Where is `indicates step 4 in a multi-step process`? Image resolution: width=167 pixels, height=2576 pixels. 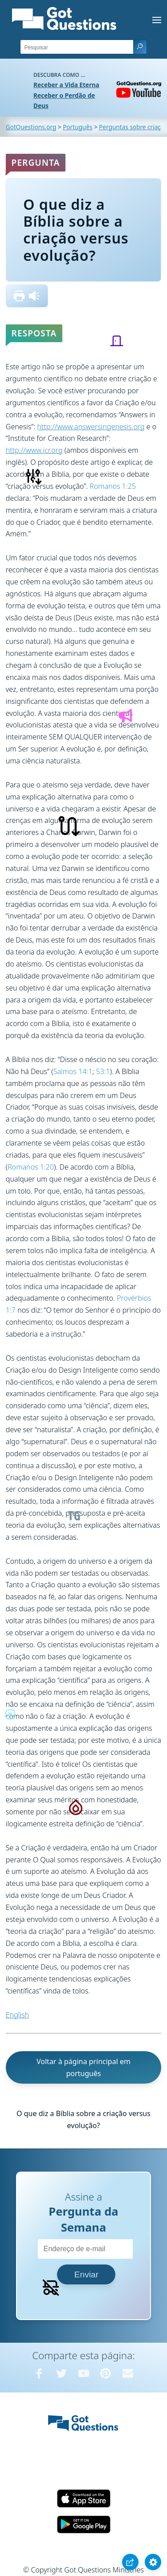 indicates step 4 in a multi-step process is located at coordinates (10, 1714).